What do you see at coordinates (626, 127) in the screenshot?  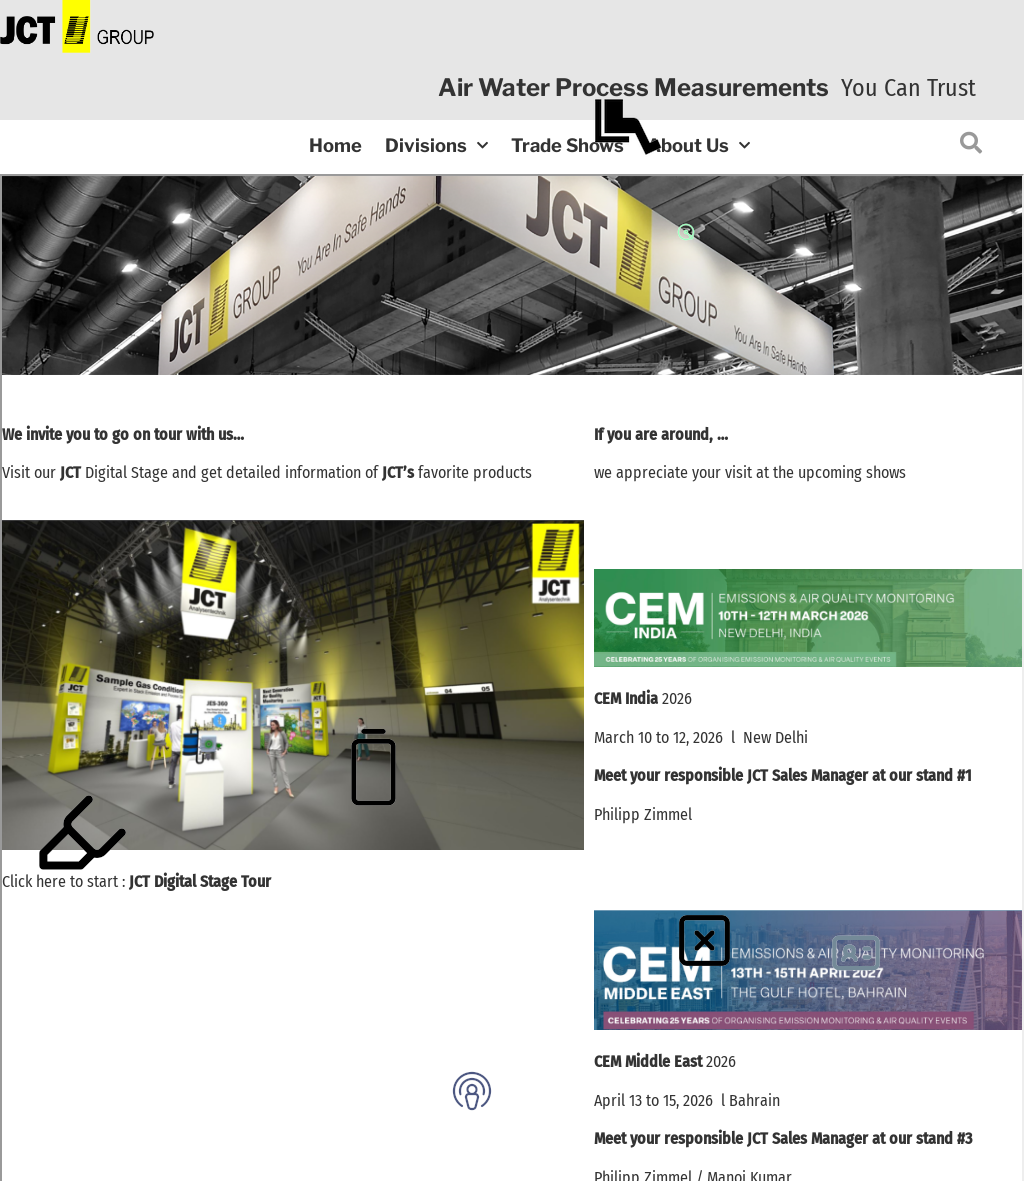 I see `select extra legroom seat option` at bounding box center [626, 127].